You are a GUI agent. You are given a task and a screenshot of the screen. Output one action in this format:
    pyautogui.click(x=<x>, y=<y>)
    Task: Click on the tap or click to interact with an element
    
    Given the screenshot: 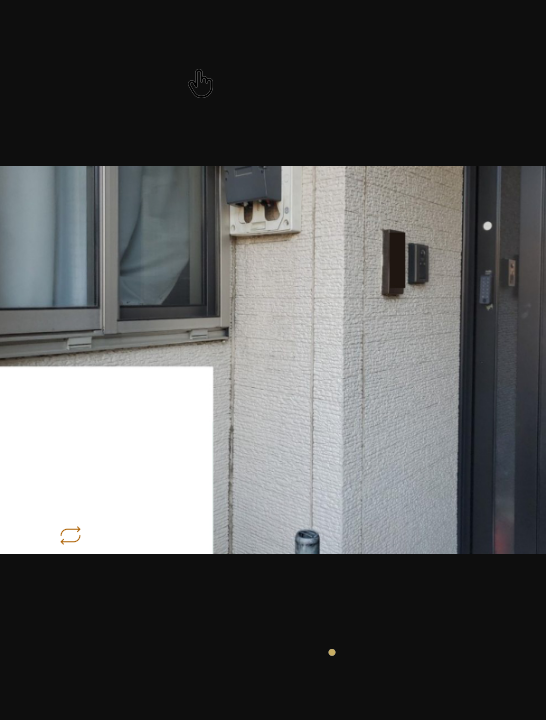 What is the action you would take?
    pyautogui.click(x=200, y=83)
    